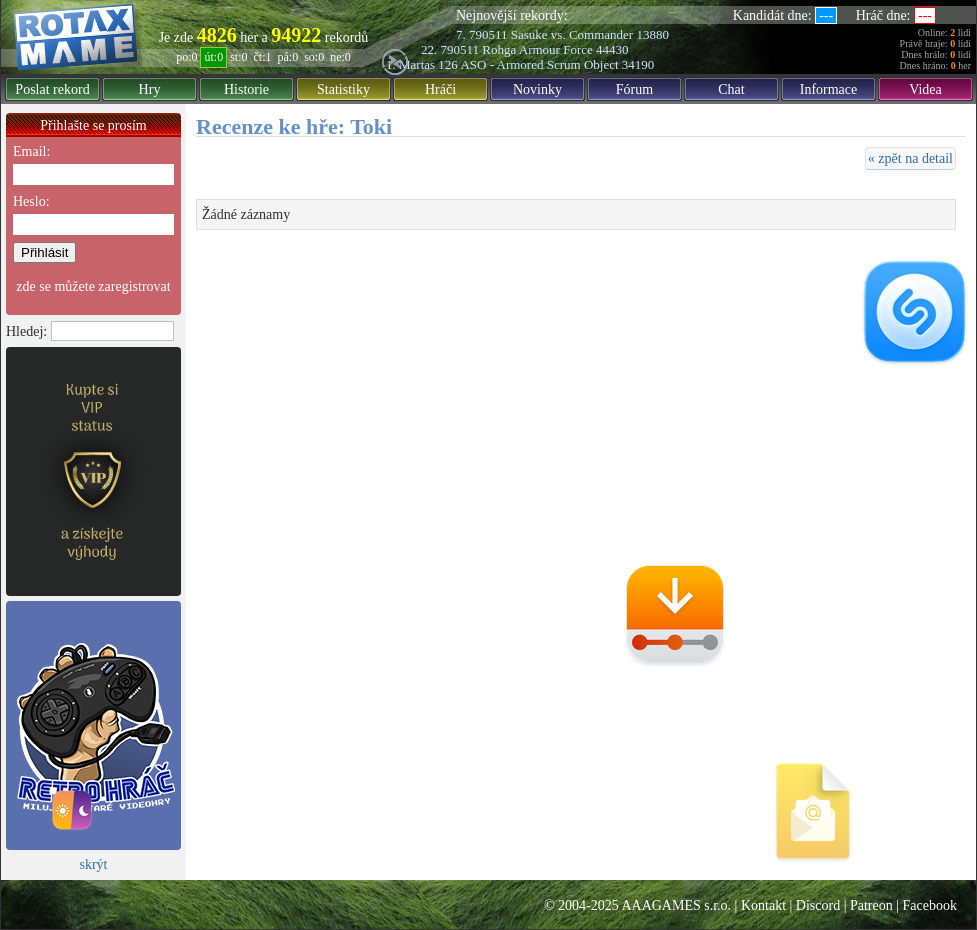 The image size is (977, 930). What do you see at coordinates (395, 62) in the screenshot?
I see `open remmina remote desktop client` at bounding box center [395, 62].